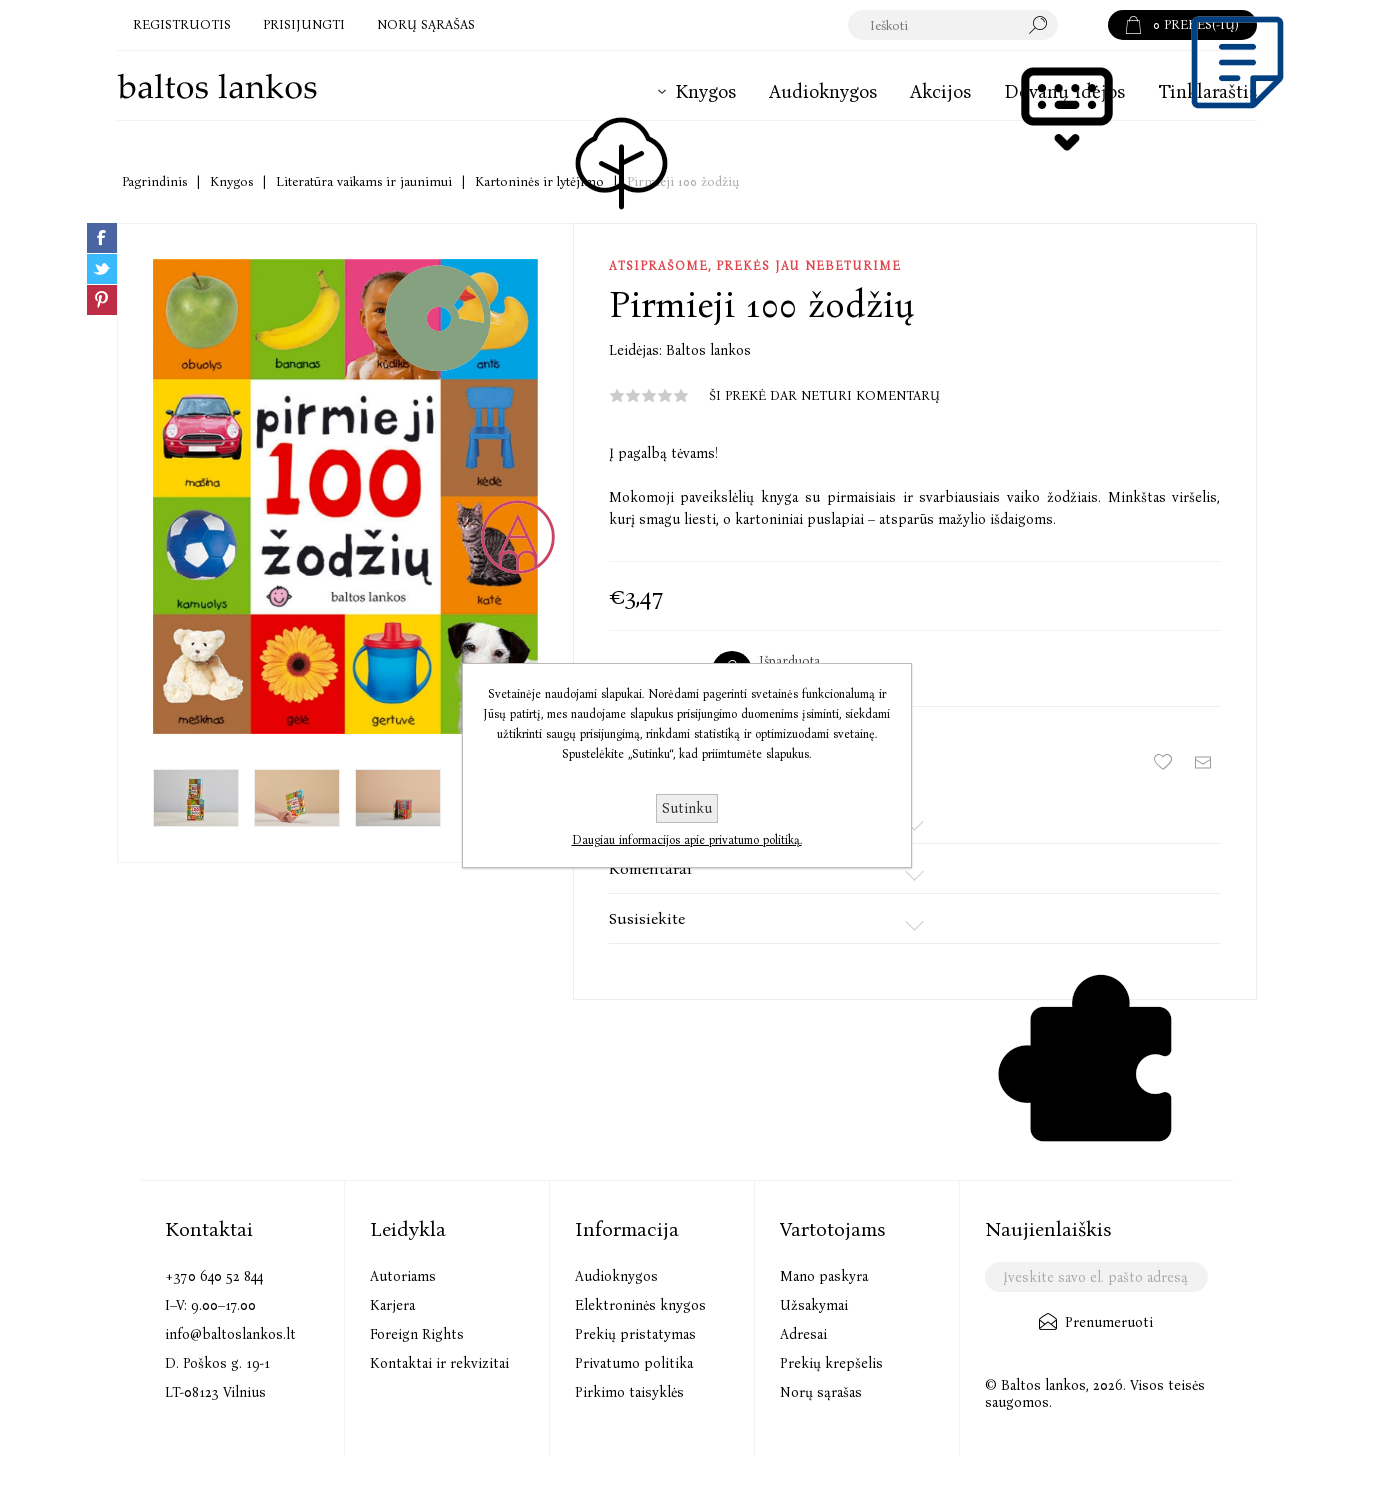  Describe the element at coordinates (1067, 109) in the screenshot. I see `show on-screen keyboard` at that location.